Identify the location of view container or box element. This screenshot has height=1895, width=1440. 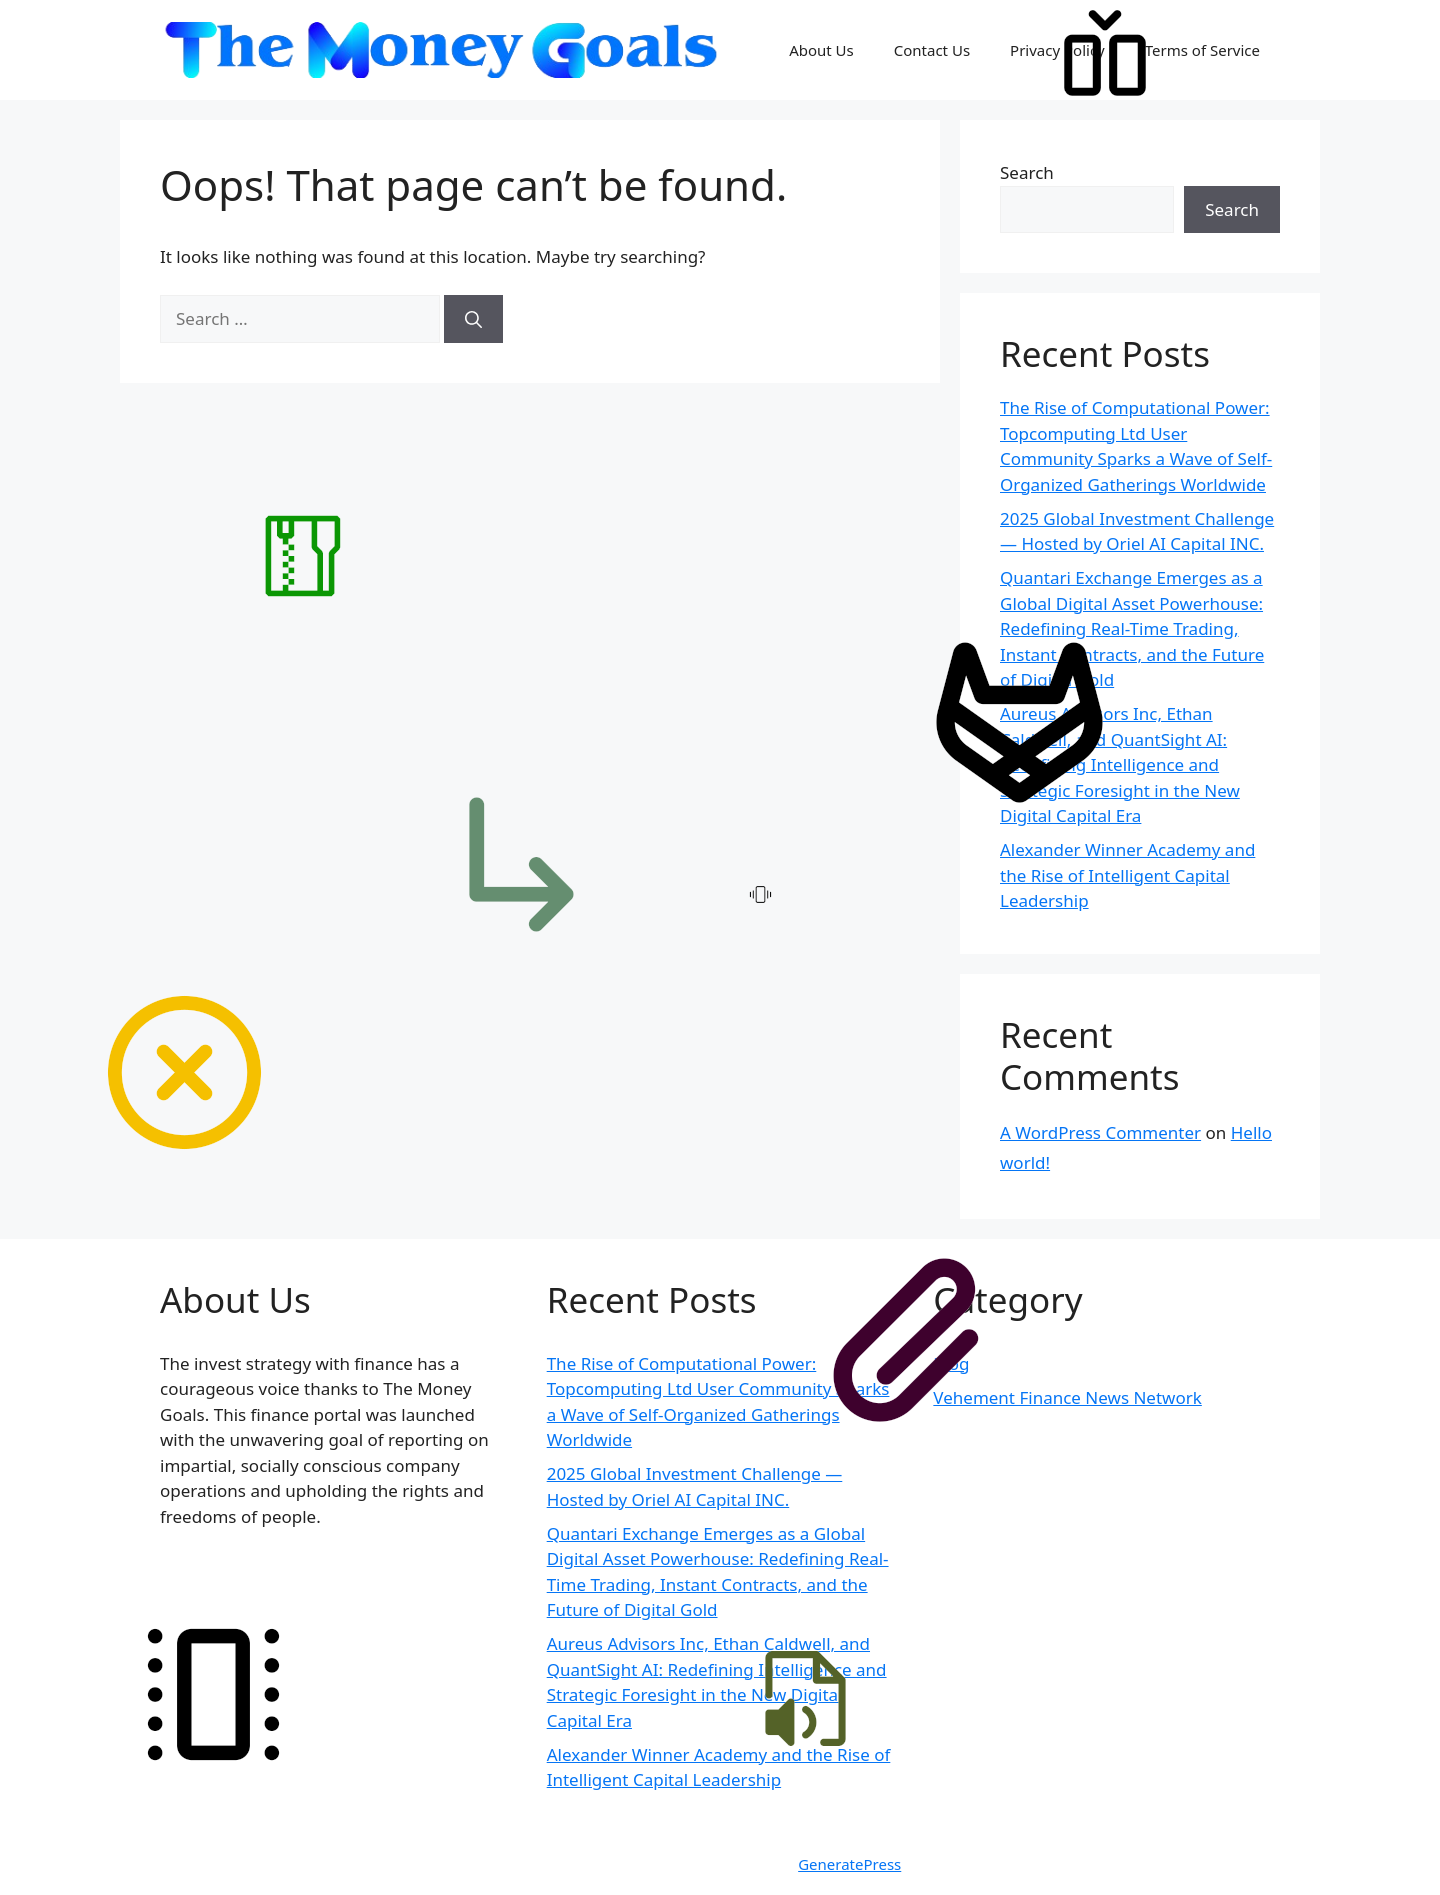
(213, 1694).